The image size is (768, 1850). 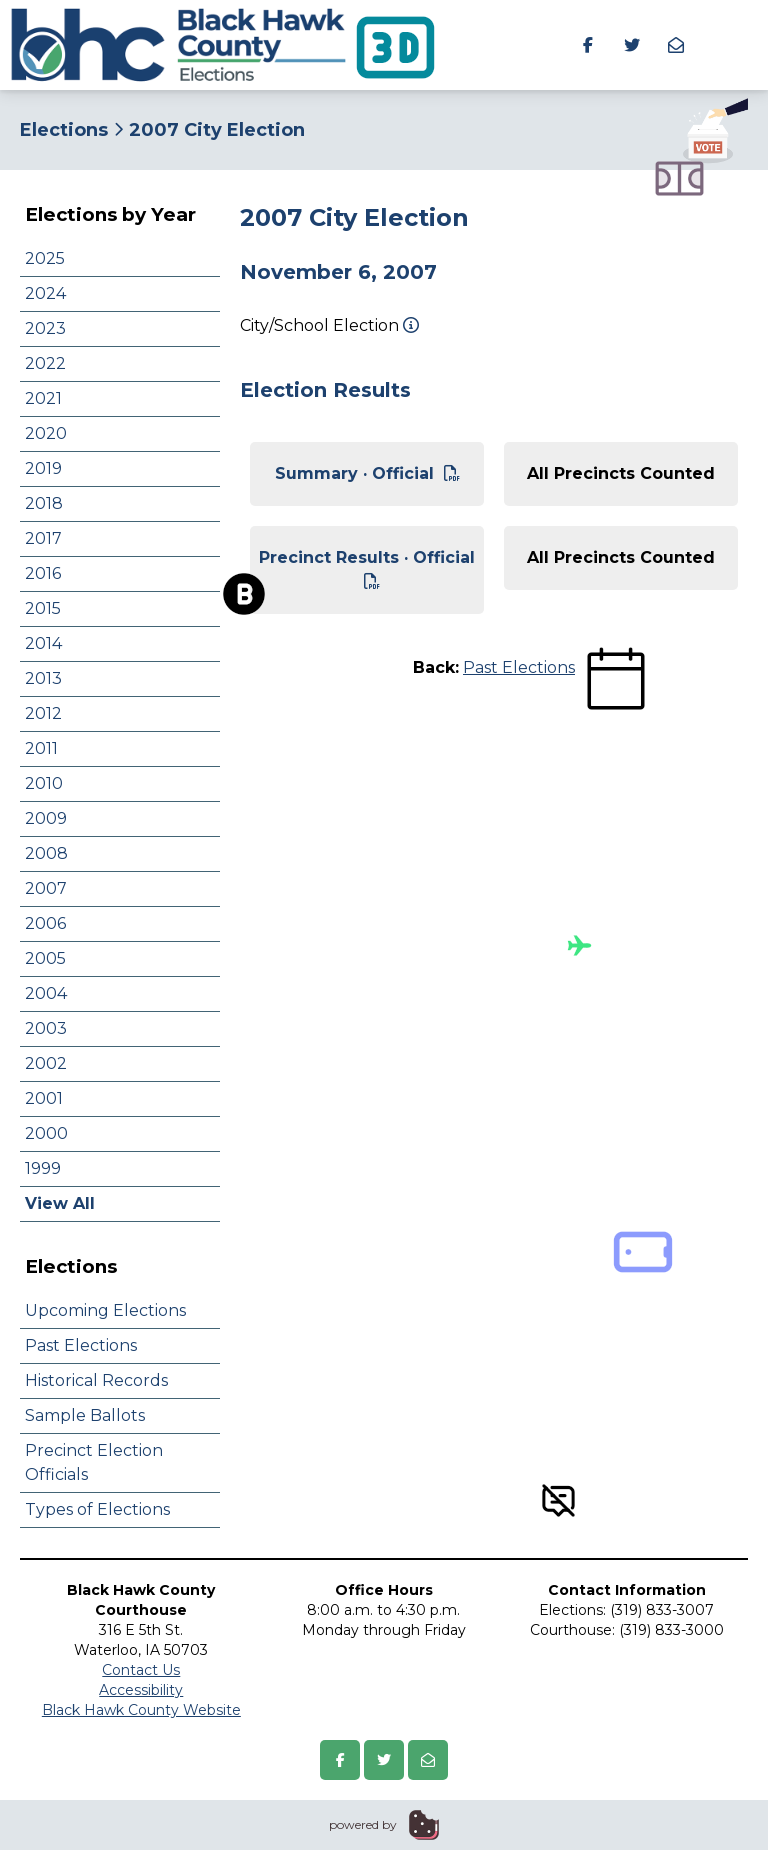 What do you see at coordinates (616, 681) in the screenshot?
I see `view calendar` at bounding box center [616, 681].